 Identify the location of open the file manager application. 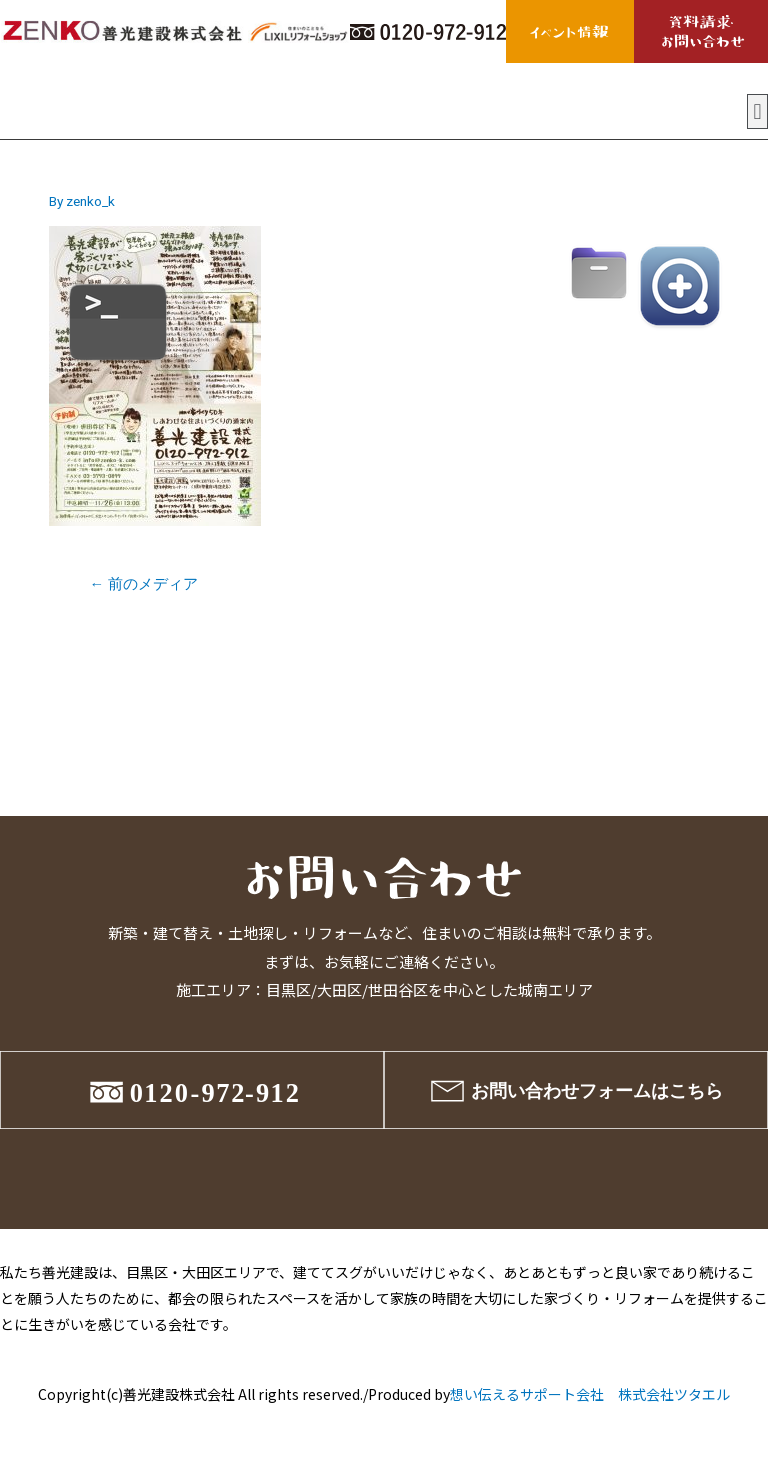
(599, 273).